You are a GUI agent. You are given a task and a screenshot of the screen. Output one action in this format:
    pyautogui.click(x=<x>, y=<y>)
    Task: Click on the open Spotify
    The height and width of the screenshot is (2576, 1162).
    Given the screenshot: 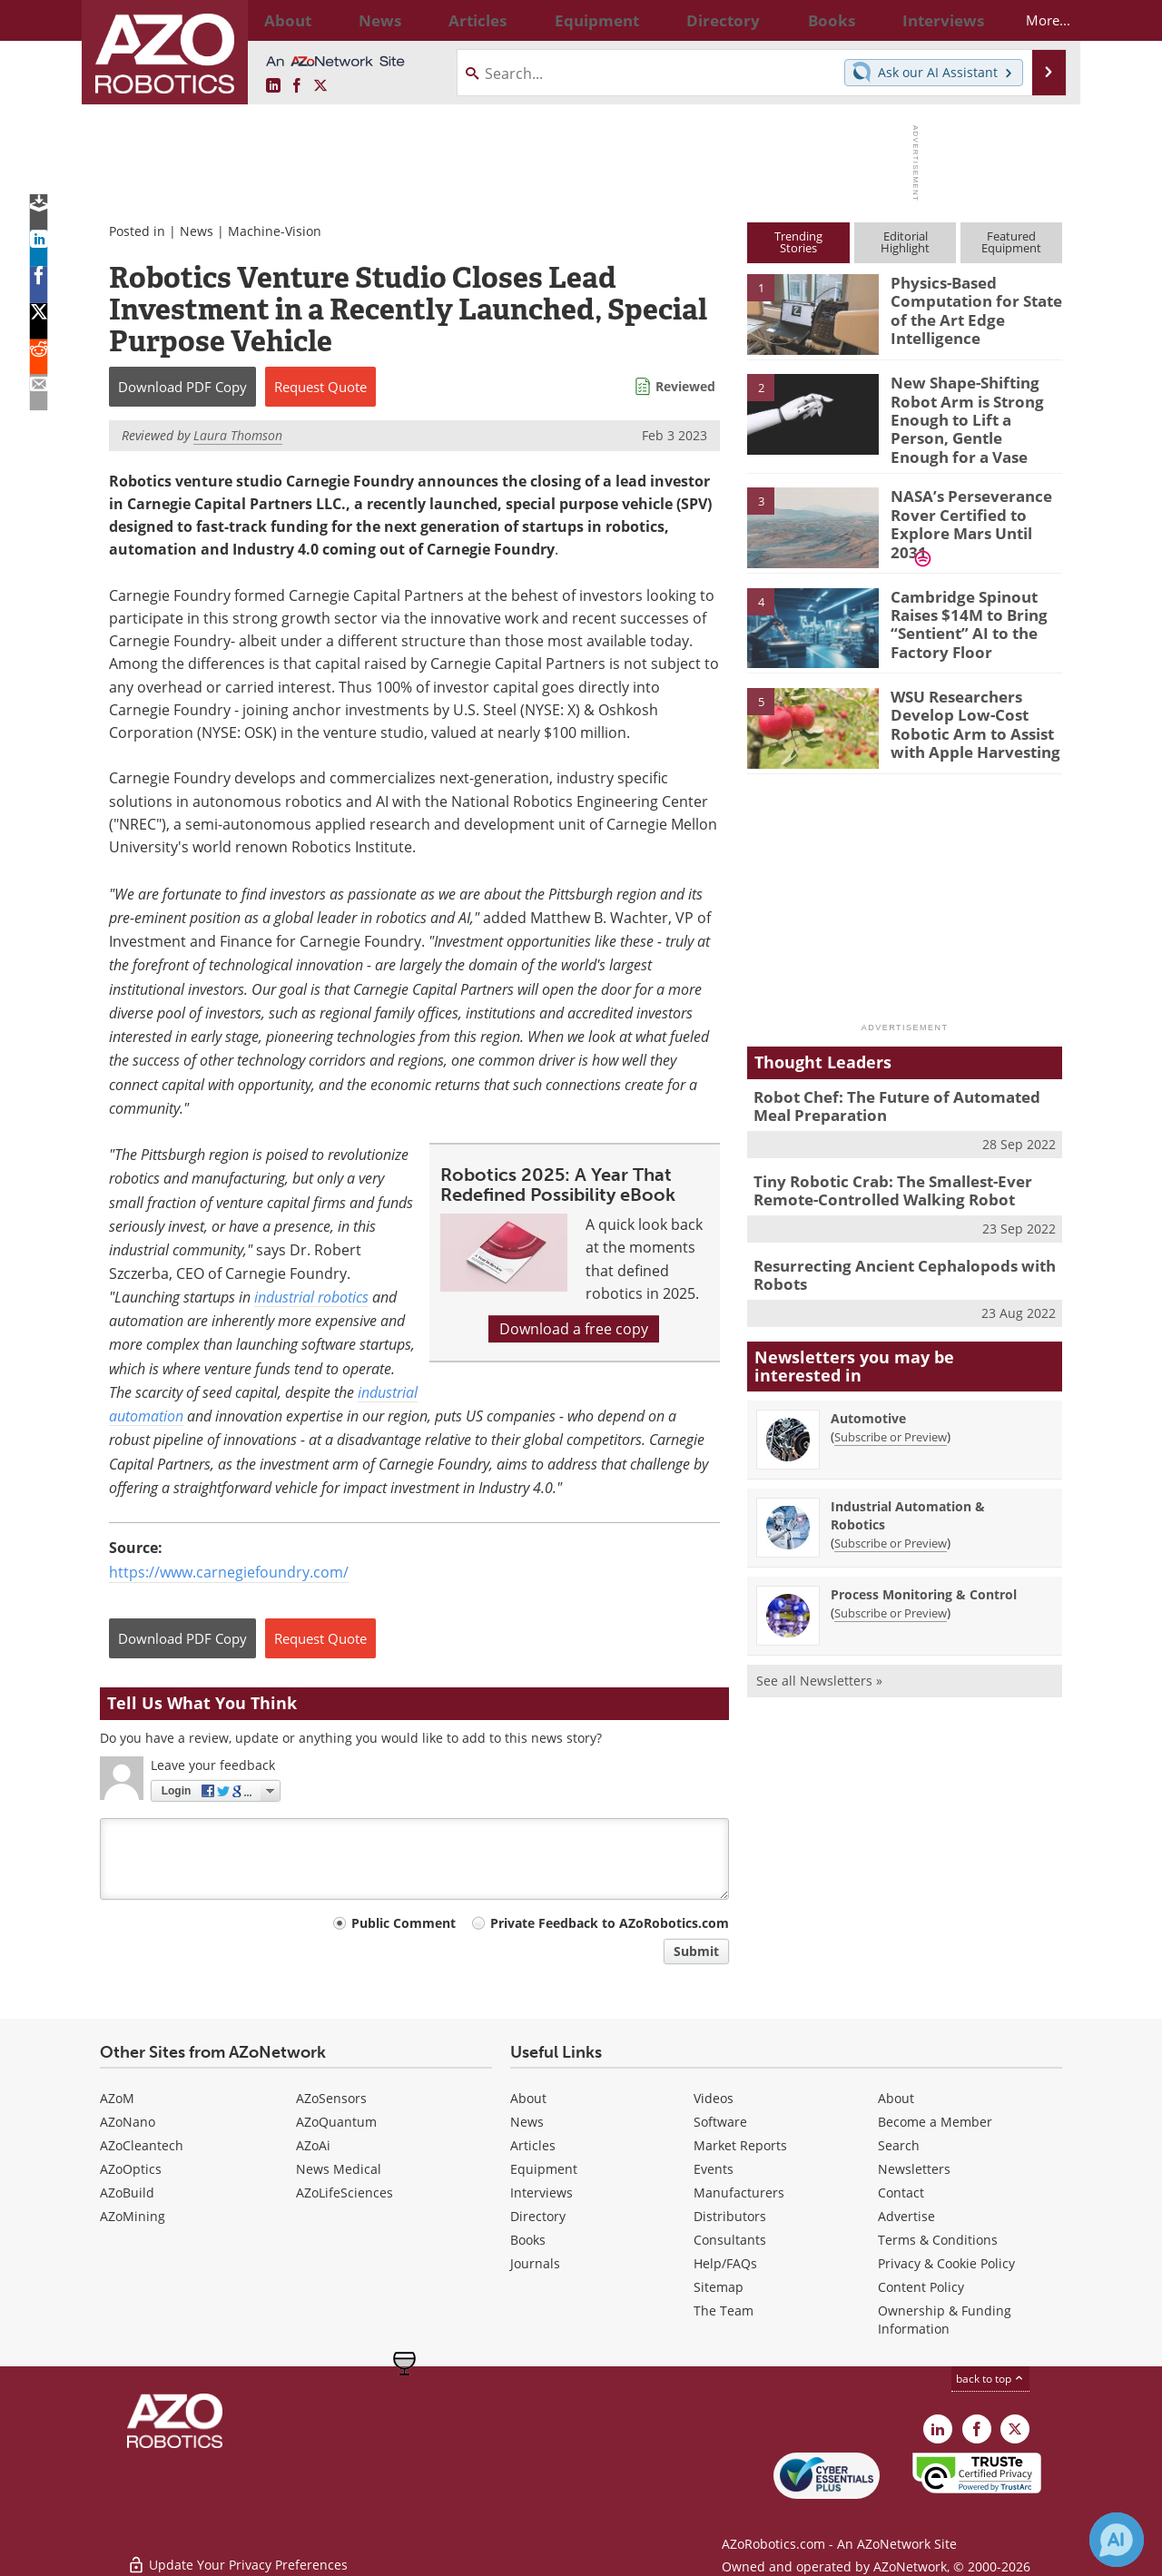 What is the action you would take?
    pyautogui.click(x=922, y=558)
    